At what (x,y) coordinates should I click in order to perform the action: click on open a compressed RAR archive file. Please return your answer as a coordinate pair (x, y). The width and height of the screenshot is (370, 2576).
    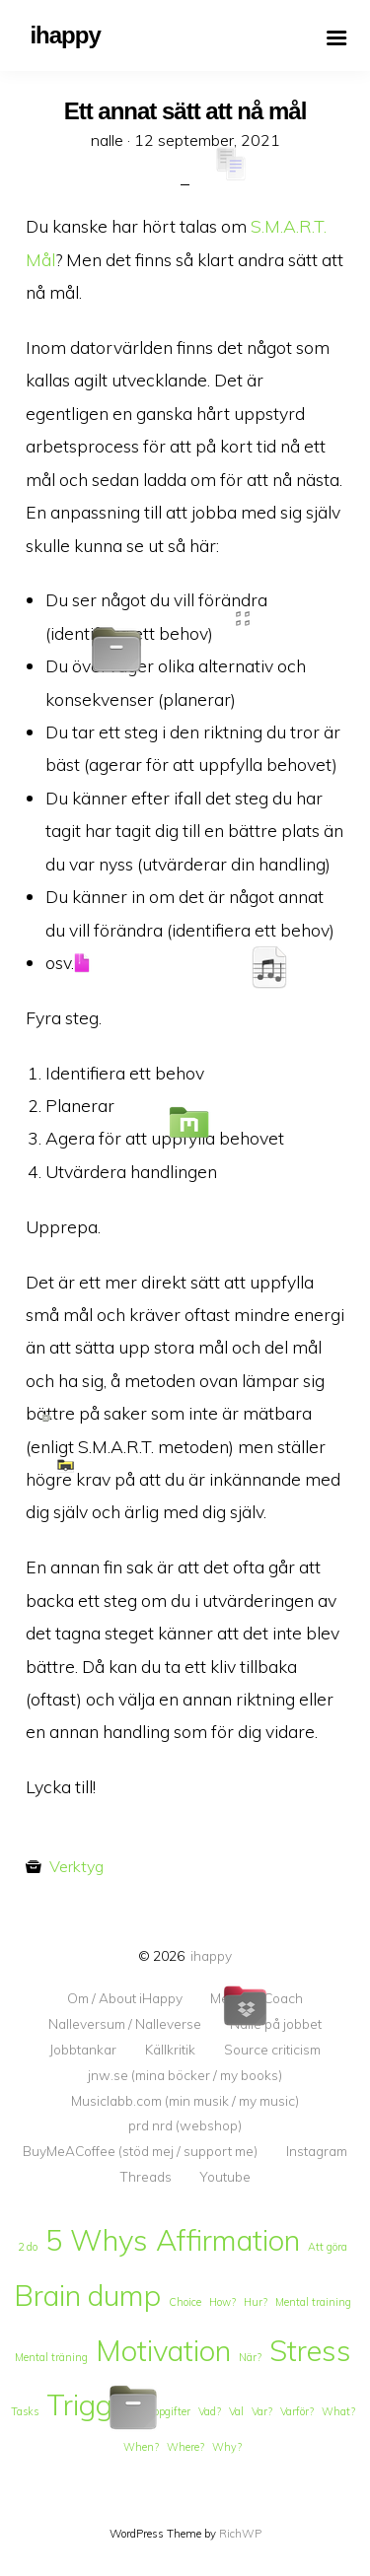
    Looking at the image, I should click on (82, 963).